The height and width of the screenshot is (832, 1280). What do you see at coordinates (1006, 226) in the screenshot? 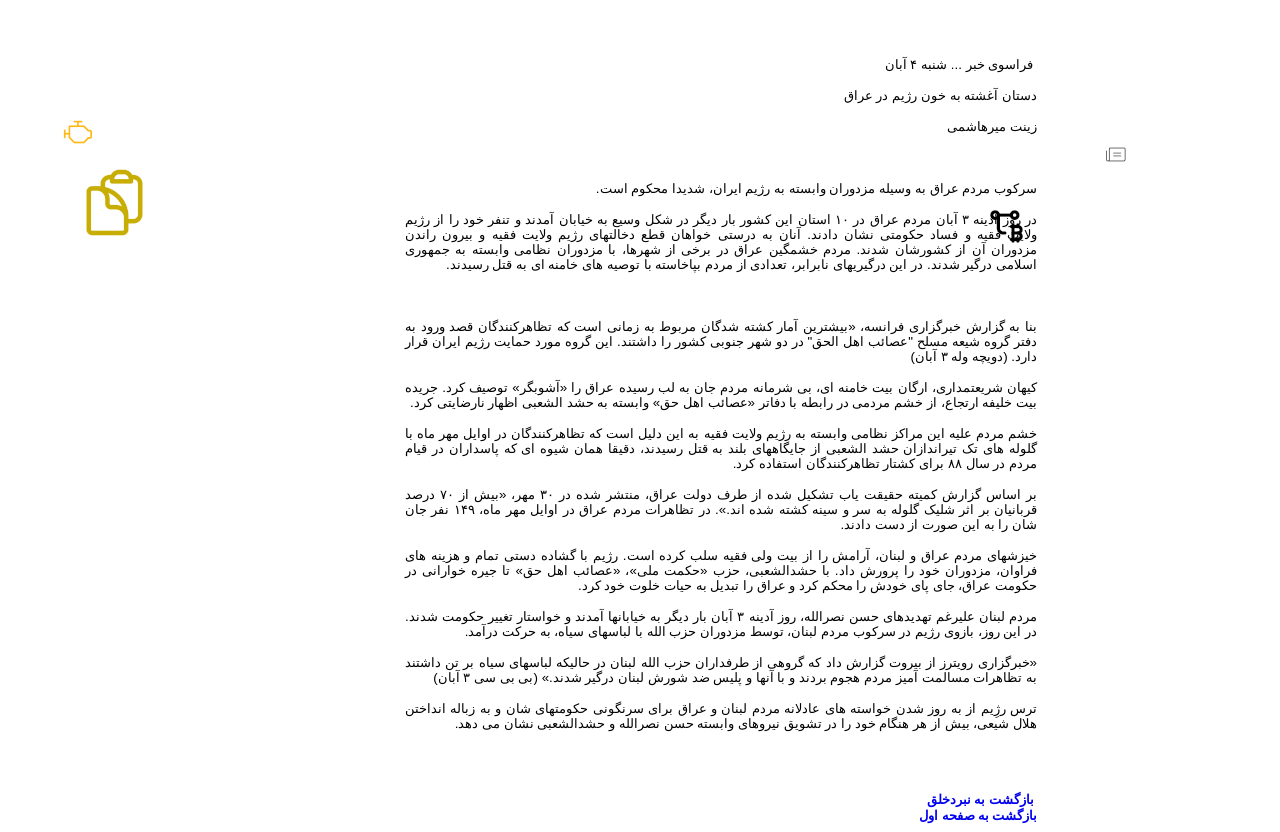
I see `view bitcoin transaction history` at bounding box center [1006, 226].